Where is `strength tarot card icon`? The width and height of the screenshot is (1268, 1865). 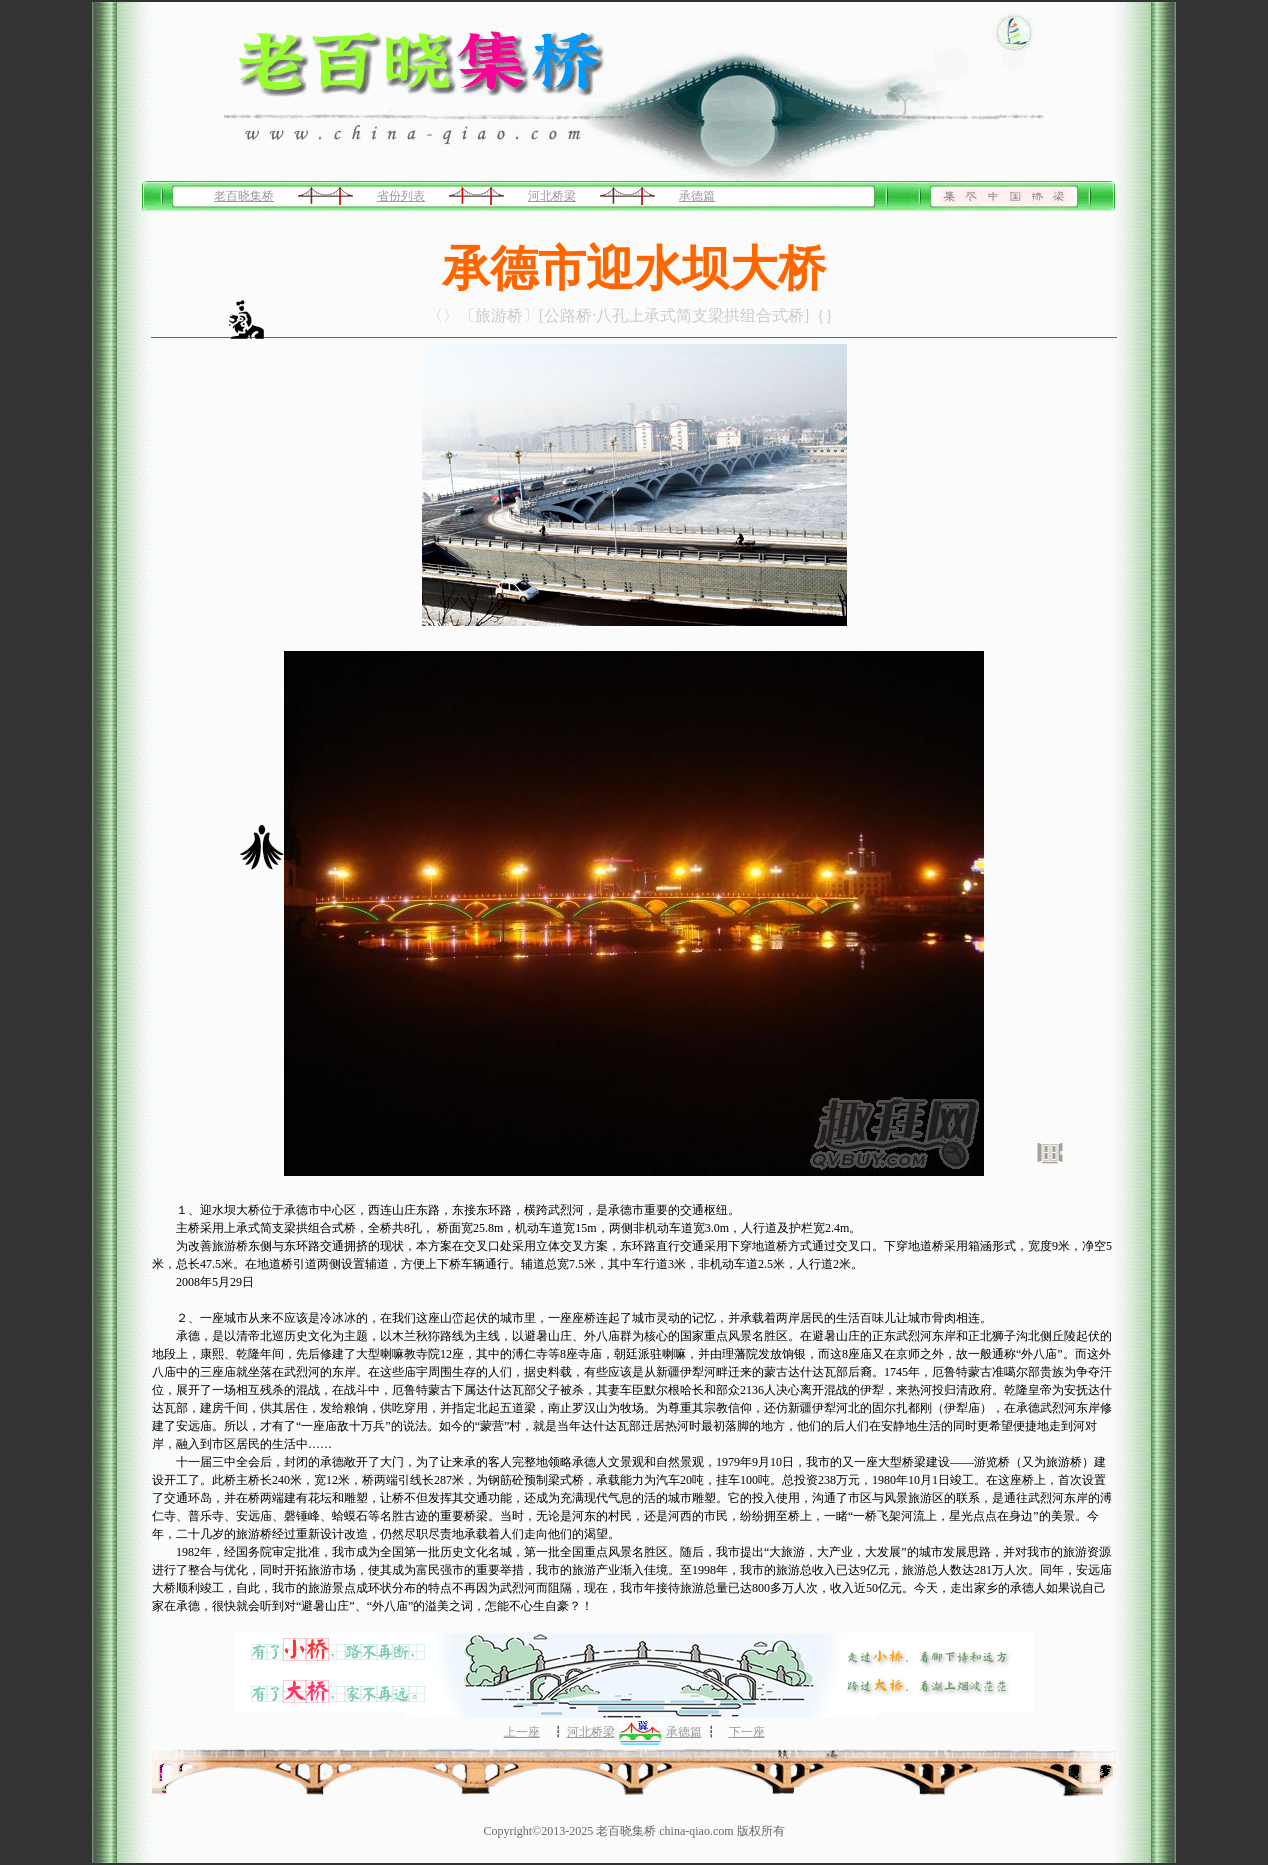 strength tarot card icon is located at coordinates (244, 319).